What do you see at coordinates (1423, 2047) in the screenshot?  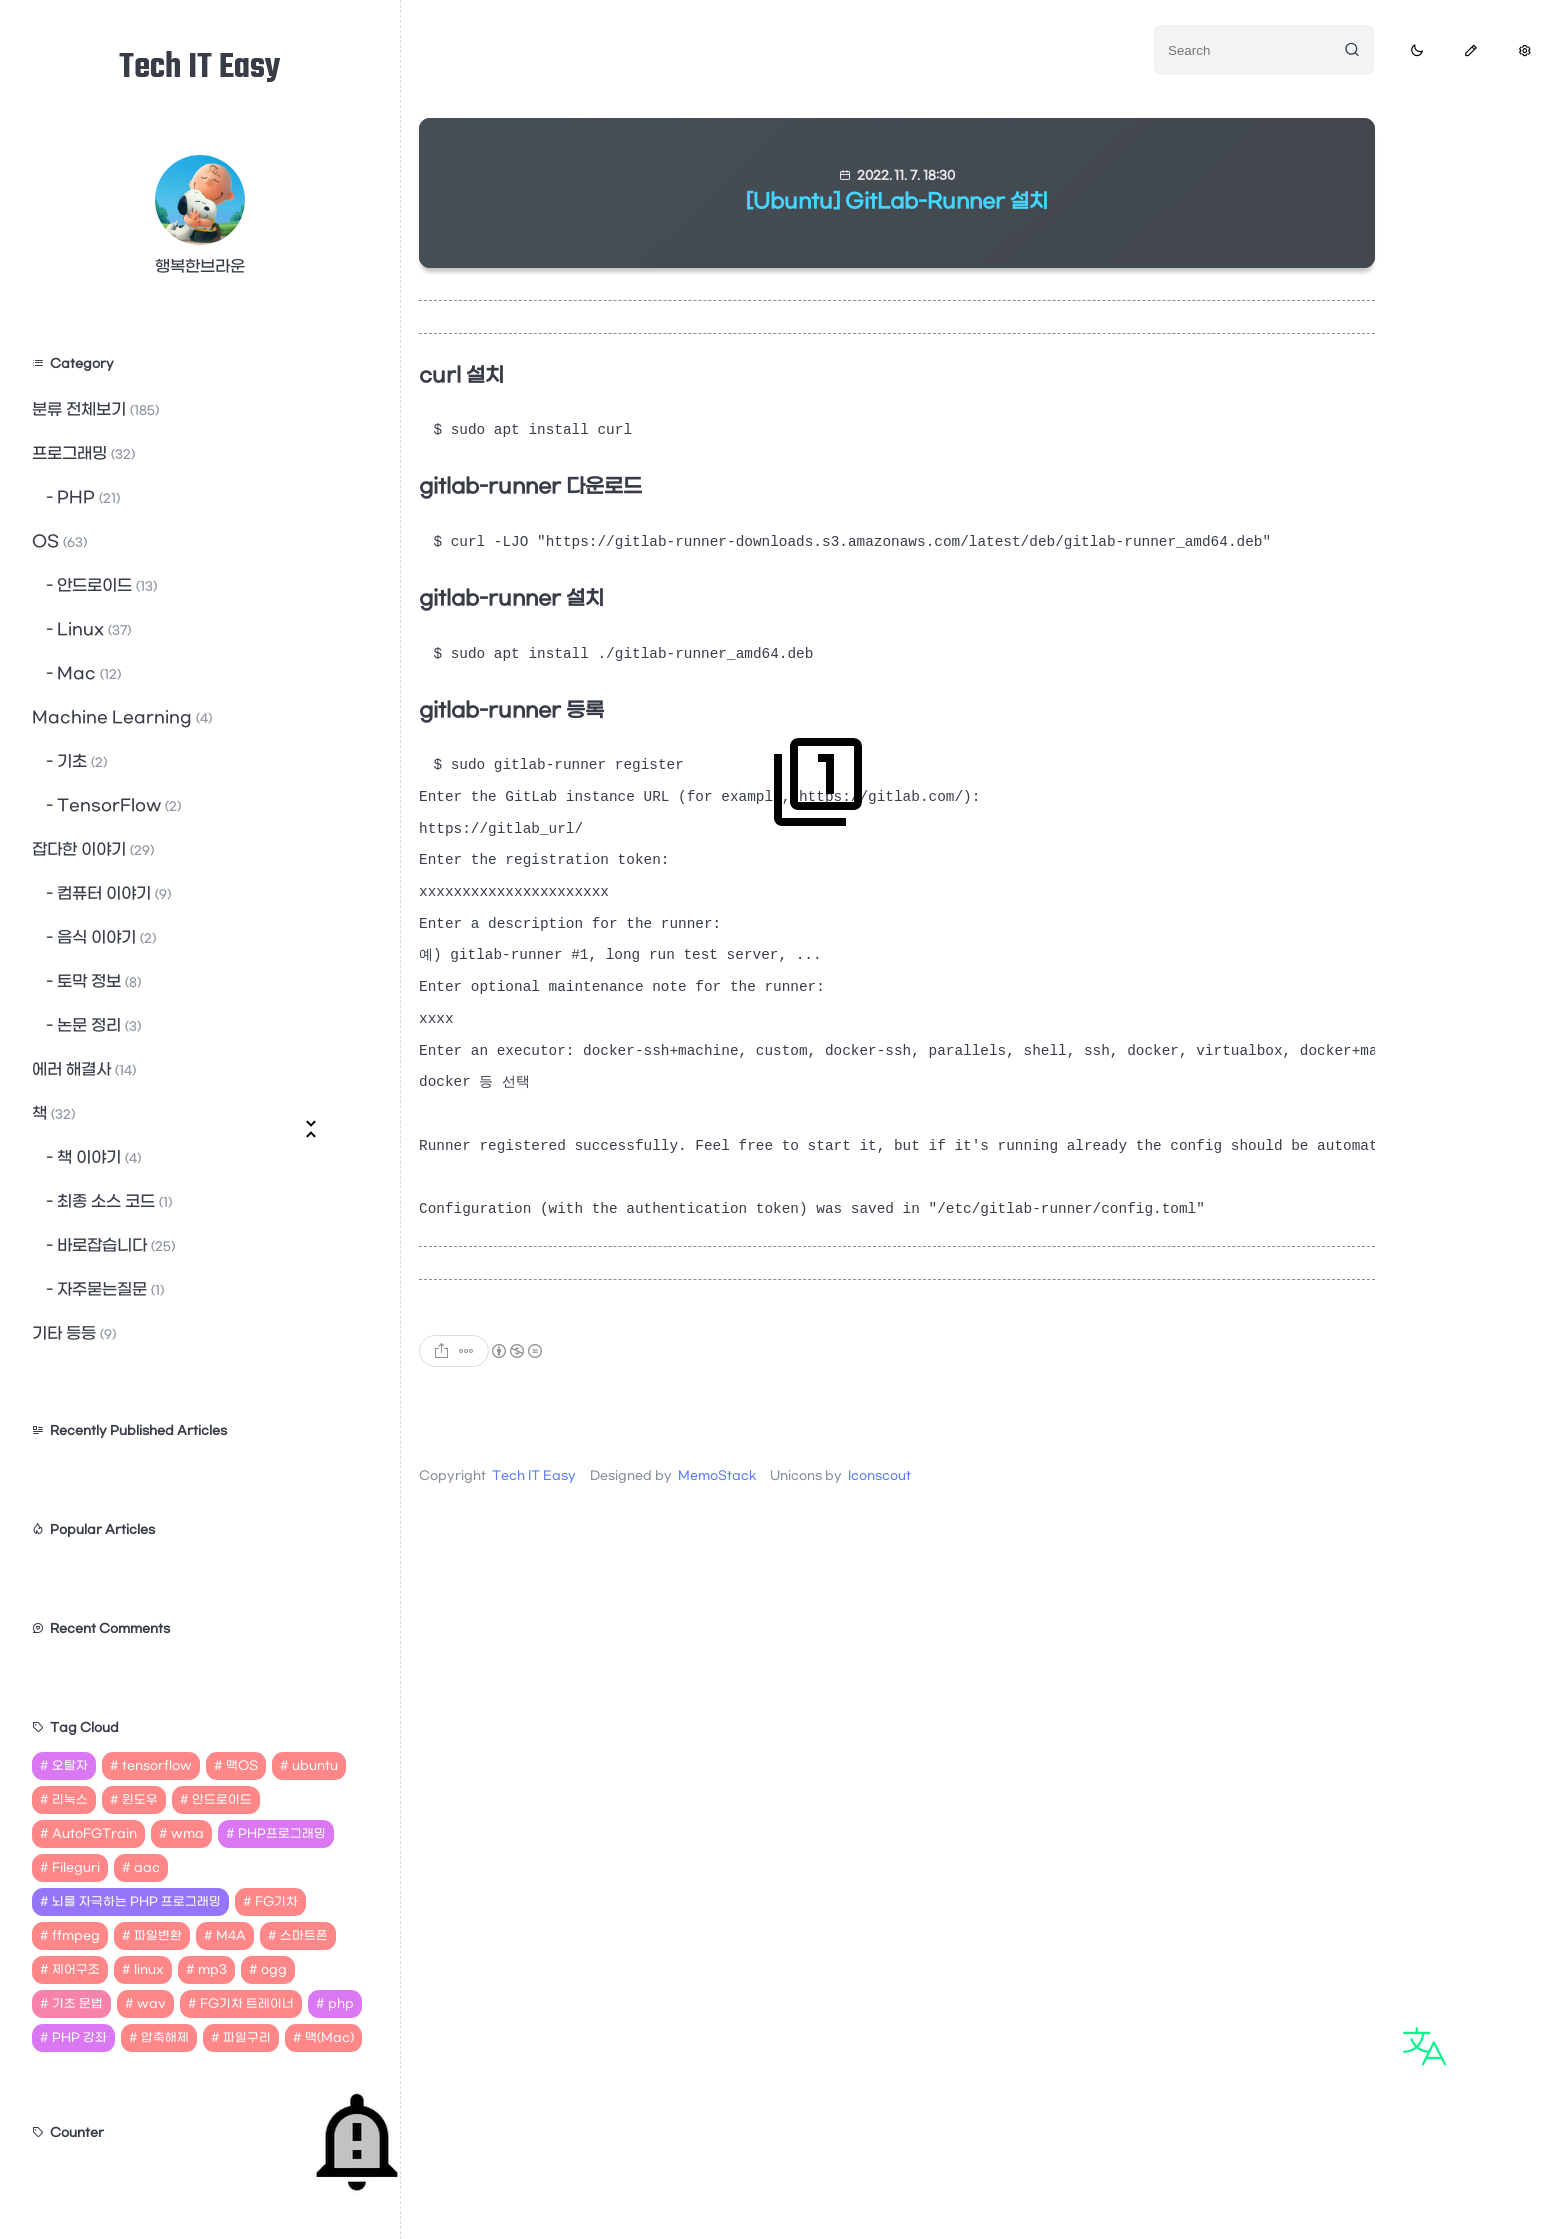 I see `translate text to another language` at bounding box center [1423, 2047].